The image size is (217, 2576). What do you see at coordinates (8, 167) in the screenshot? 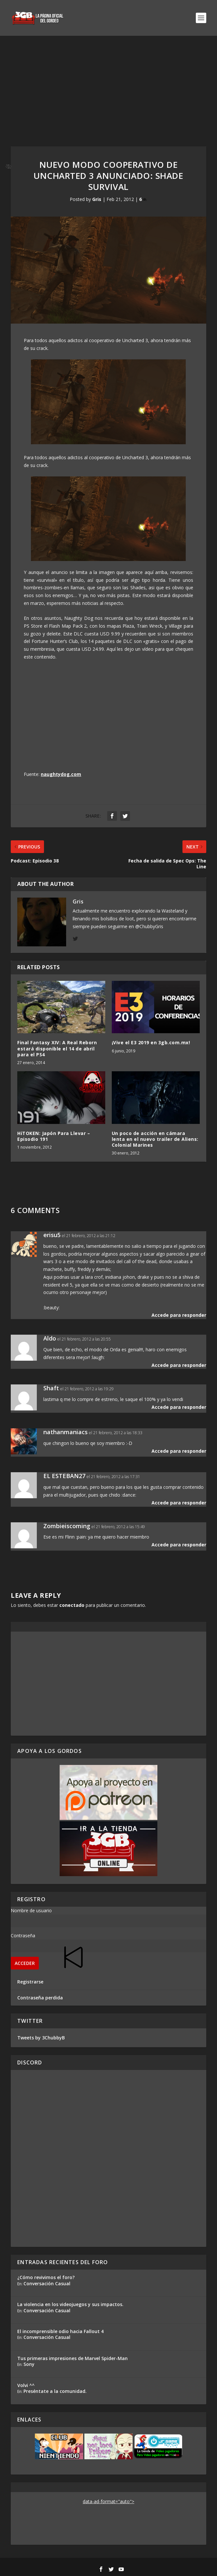
I see `hide password or sensitive content` at bounding box center [8, 167].